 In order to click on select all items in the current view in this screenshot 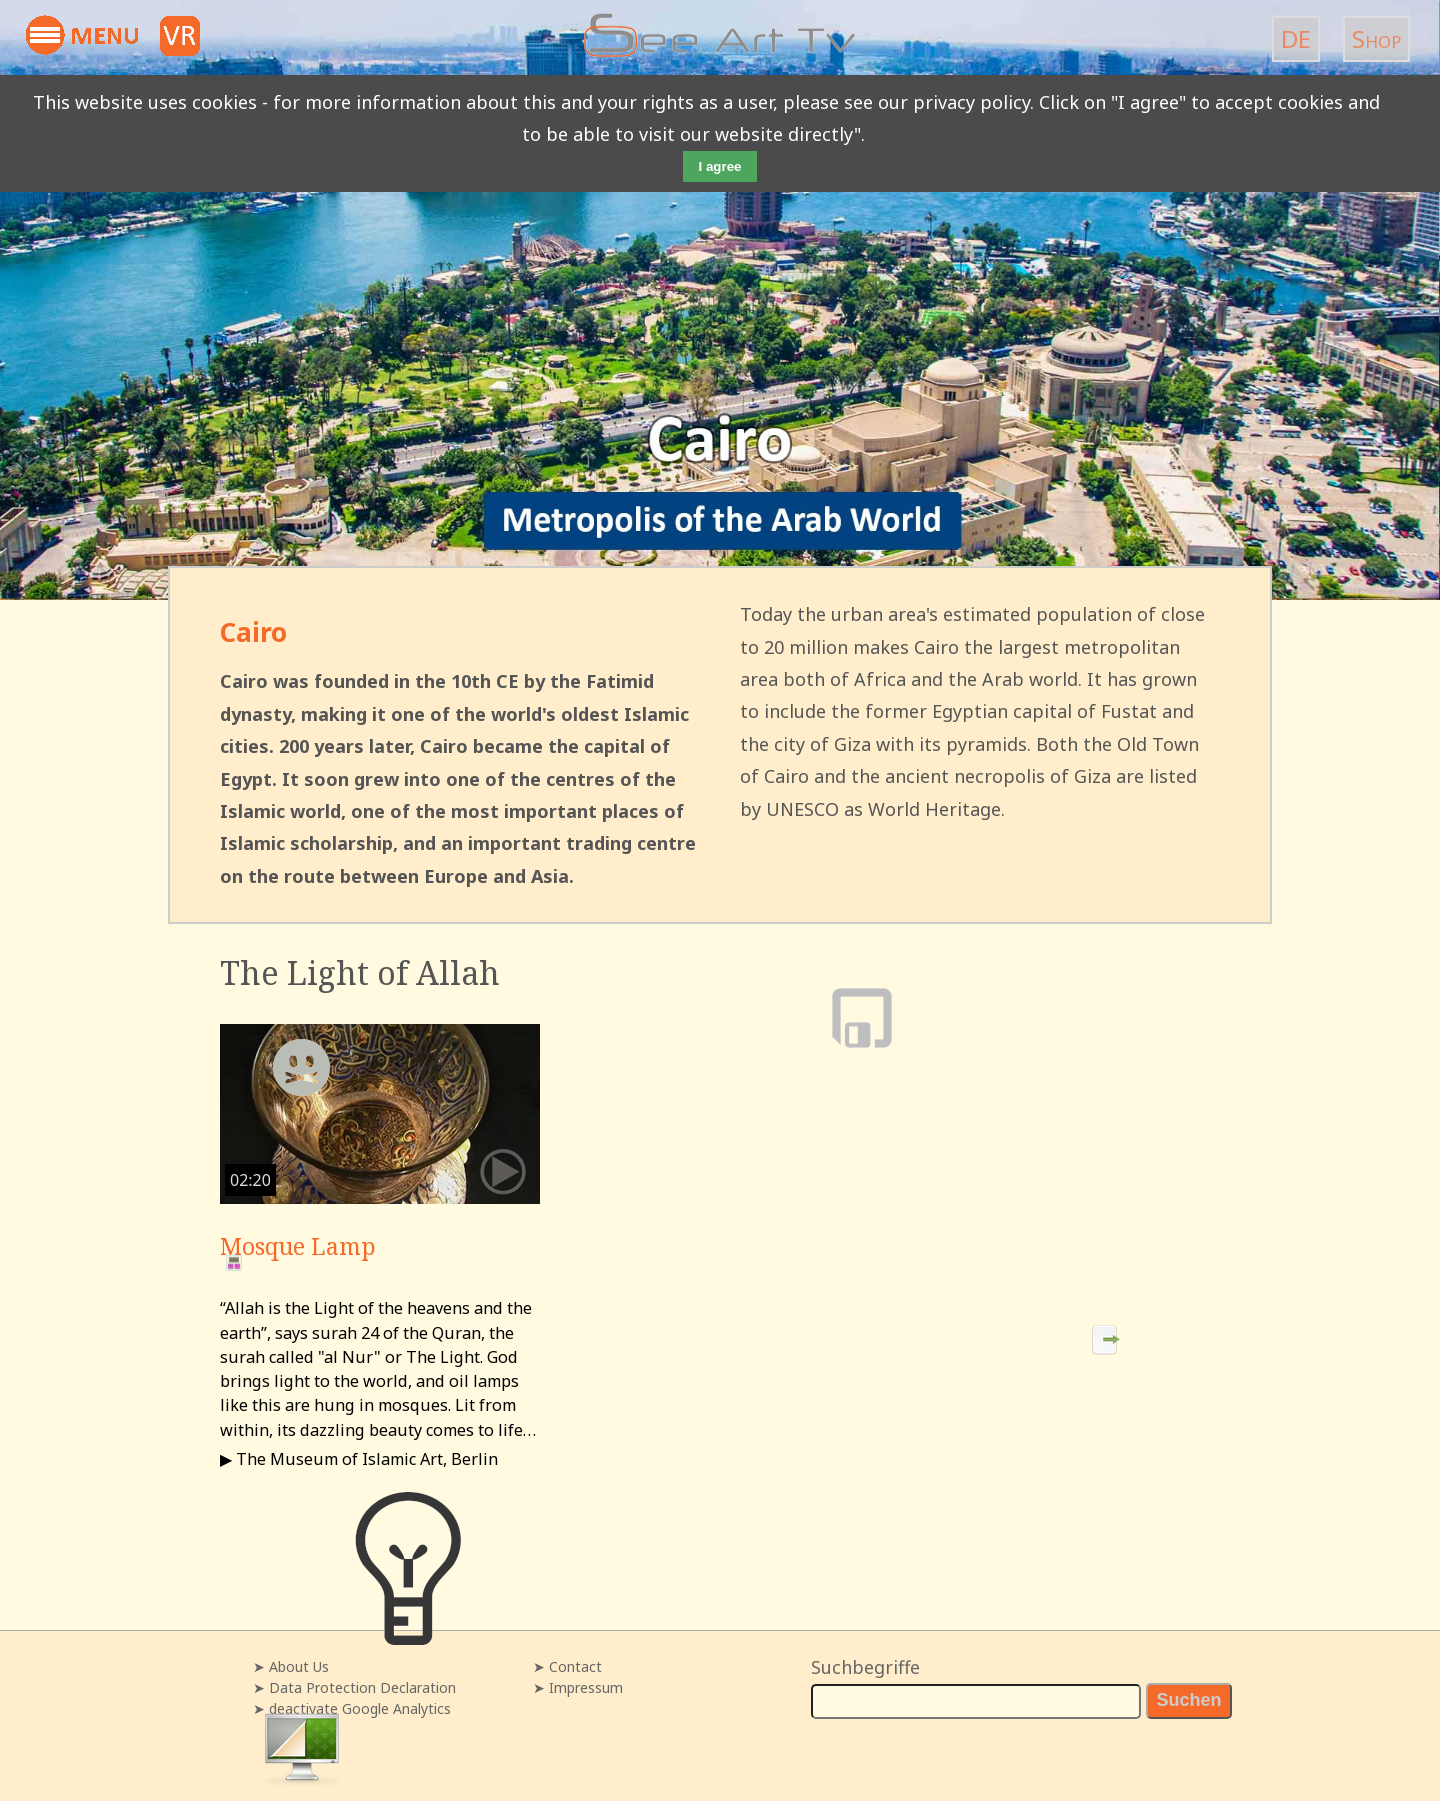, I will do `click(234, 1263)`.